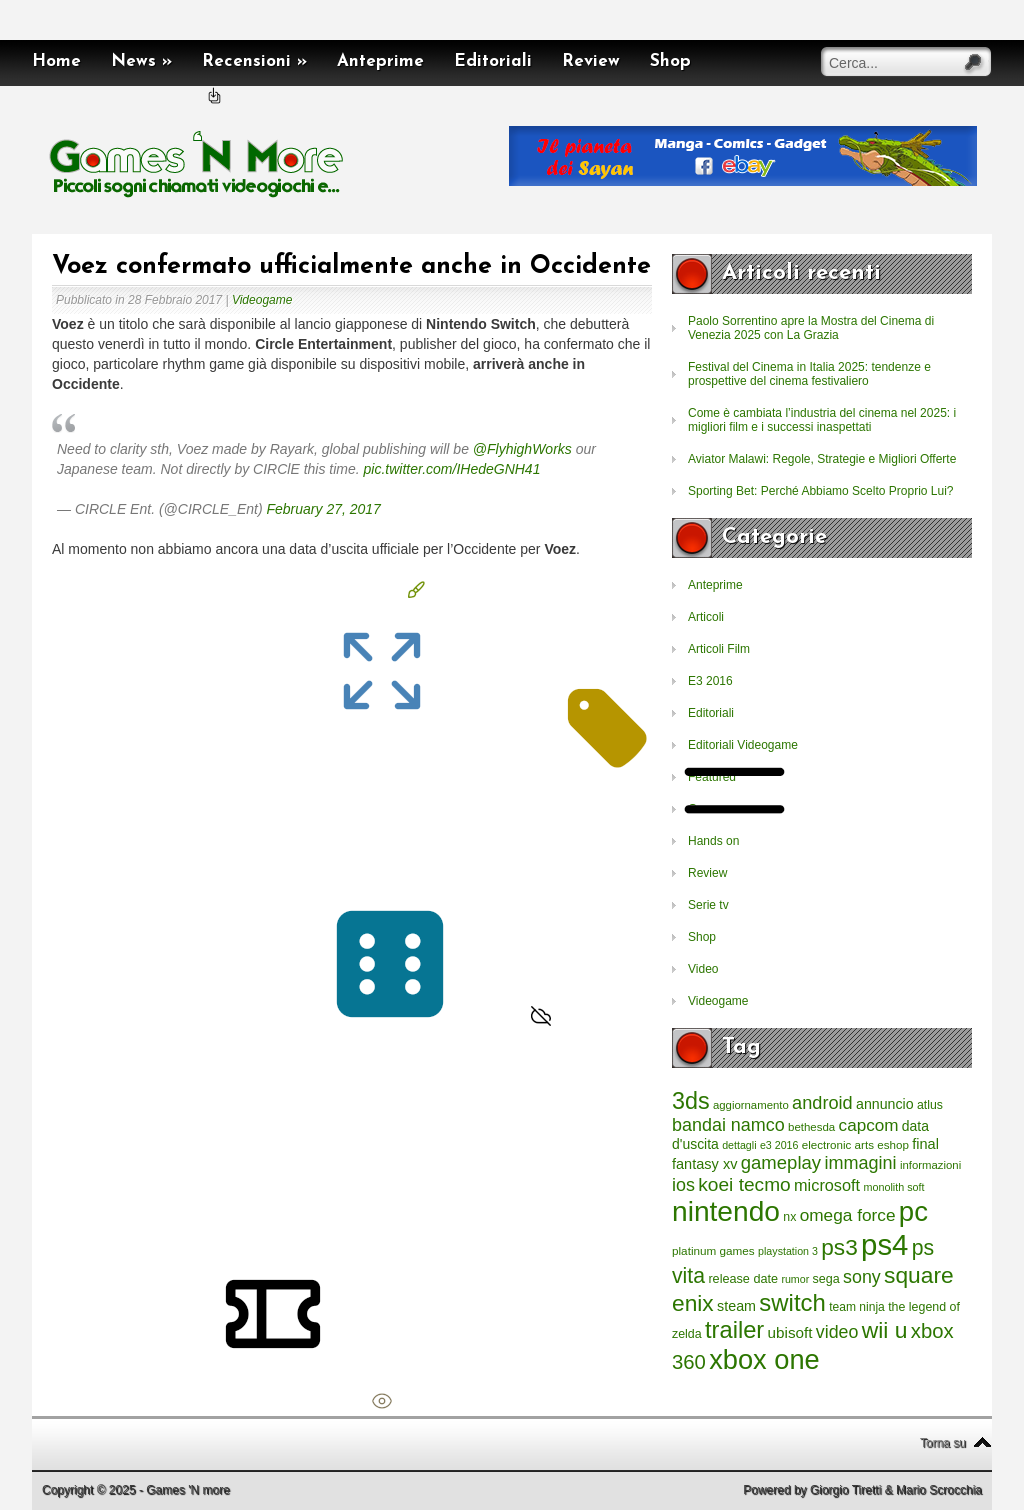  What do you see at coordinates (416, 589) in the screenshot?
I see `customize appearance or theme settings` at bounding box center [416, 589].